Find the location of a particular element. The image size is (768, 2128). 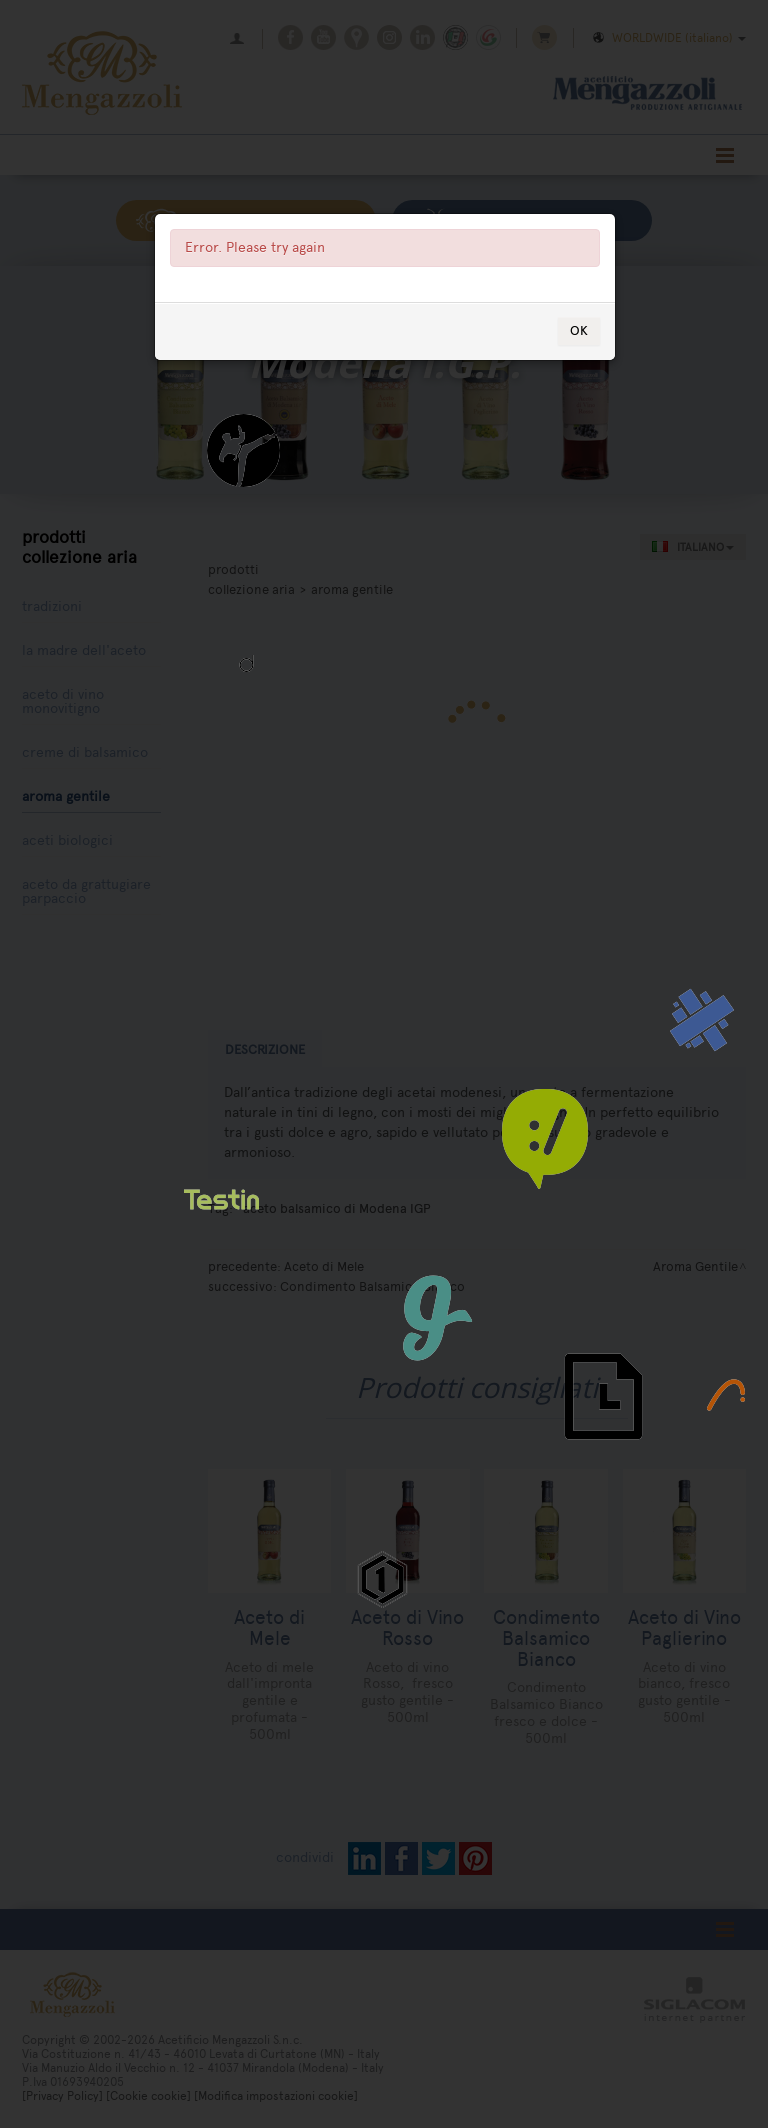

open 1Panel server management dashboard is located at coordinates (382, 1579).